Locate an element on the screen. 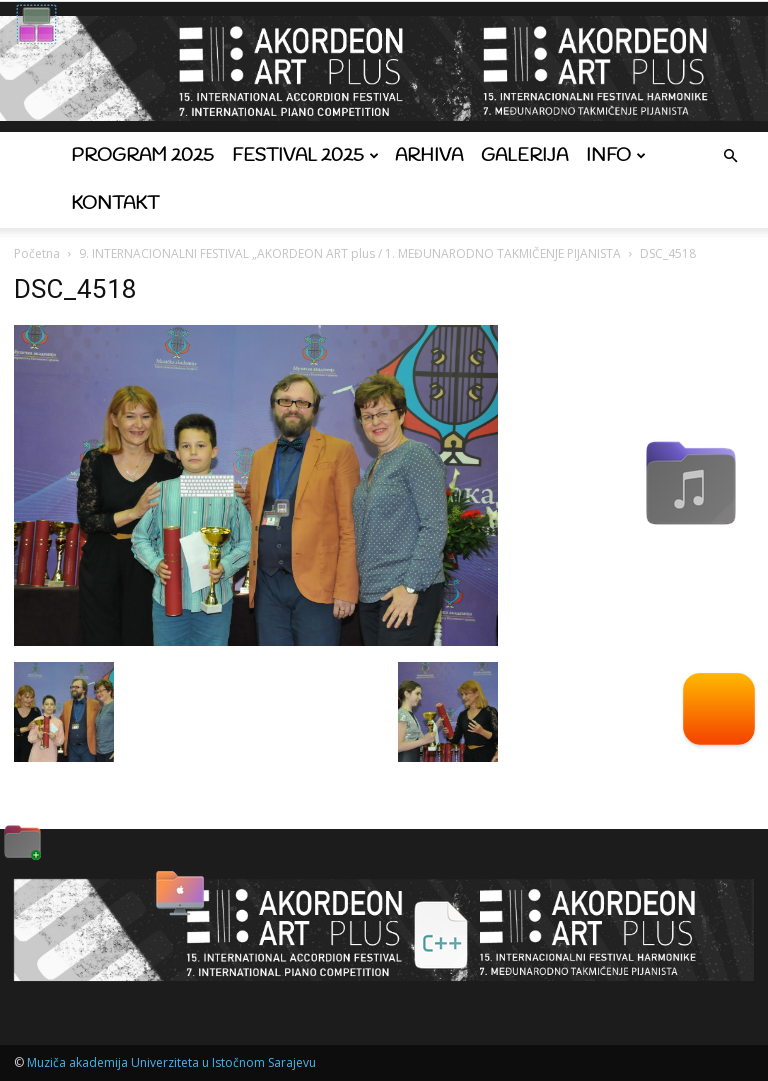  open your music folder is located at coordinates (691, 483).